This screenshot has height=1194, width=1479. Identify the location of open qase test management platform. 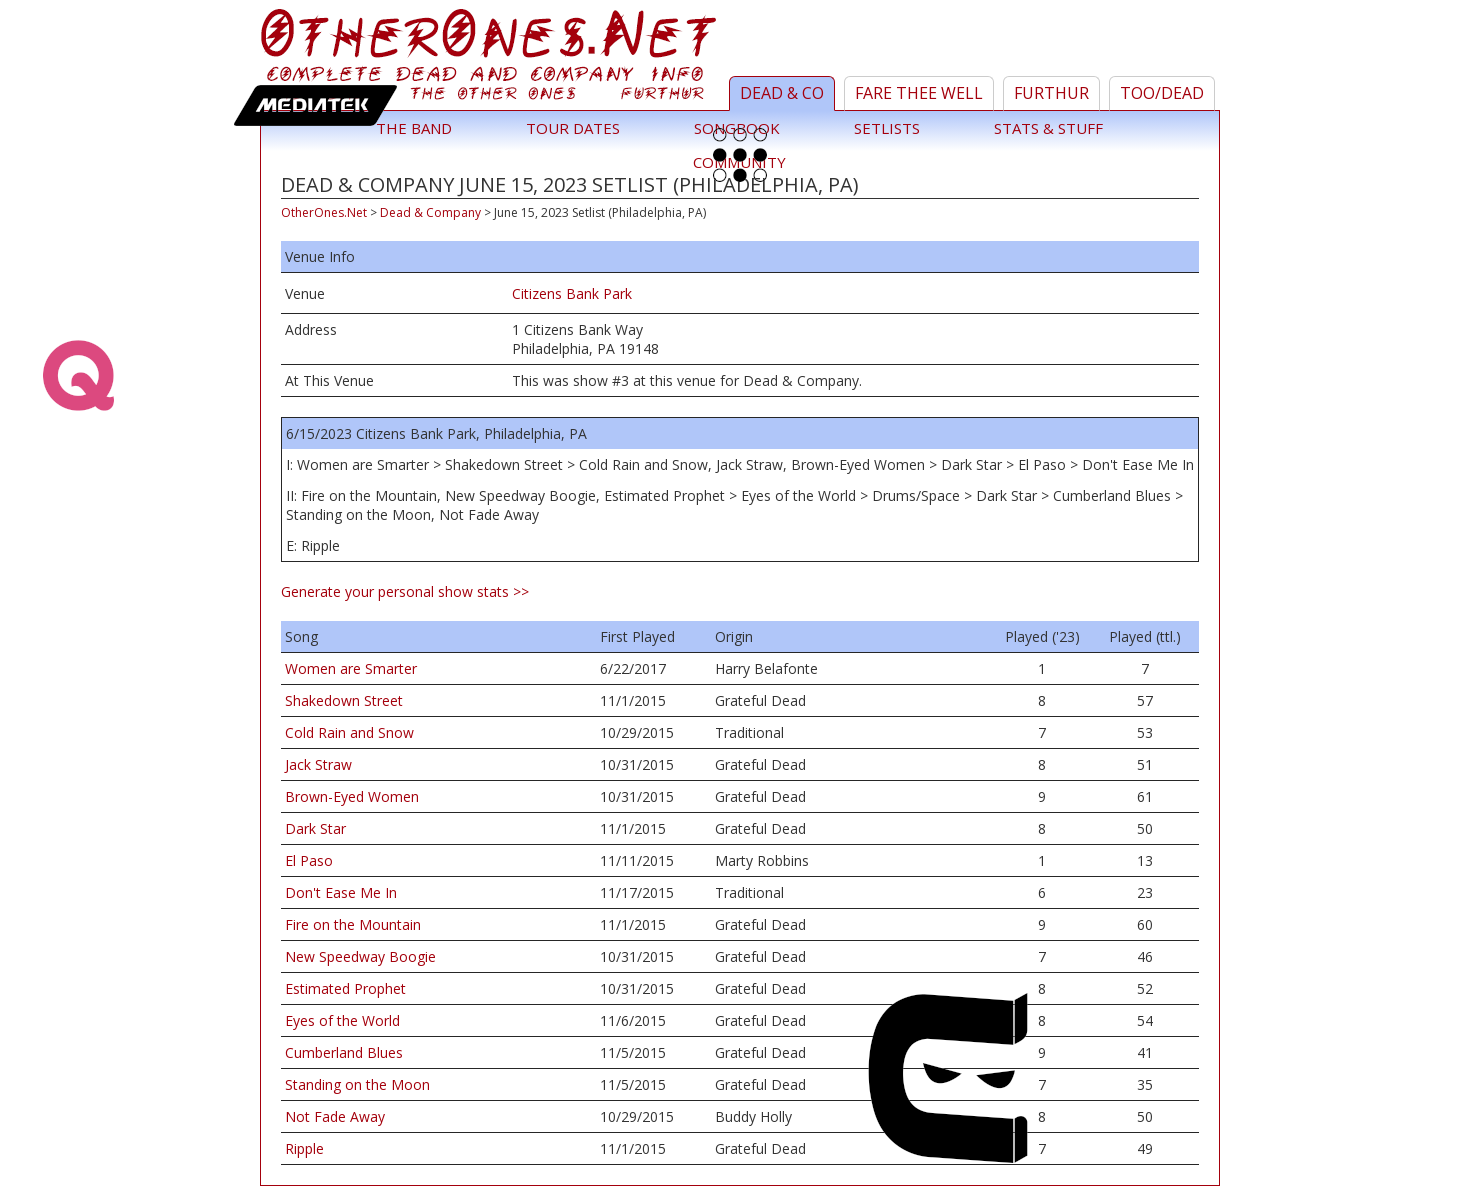
(78, 375).